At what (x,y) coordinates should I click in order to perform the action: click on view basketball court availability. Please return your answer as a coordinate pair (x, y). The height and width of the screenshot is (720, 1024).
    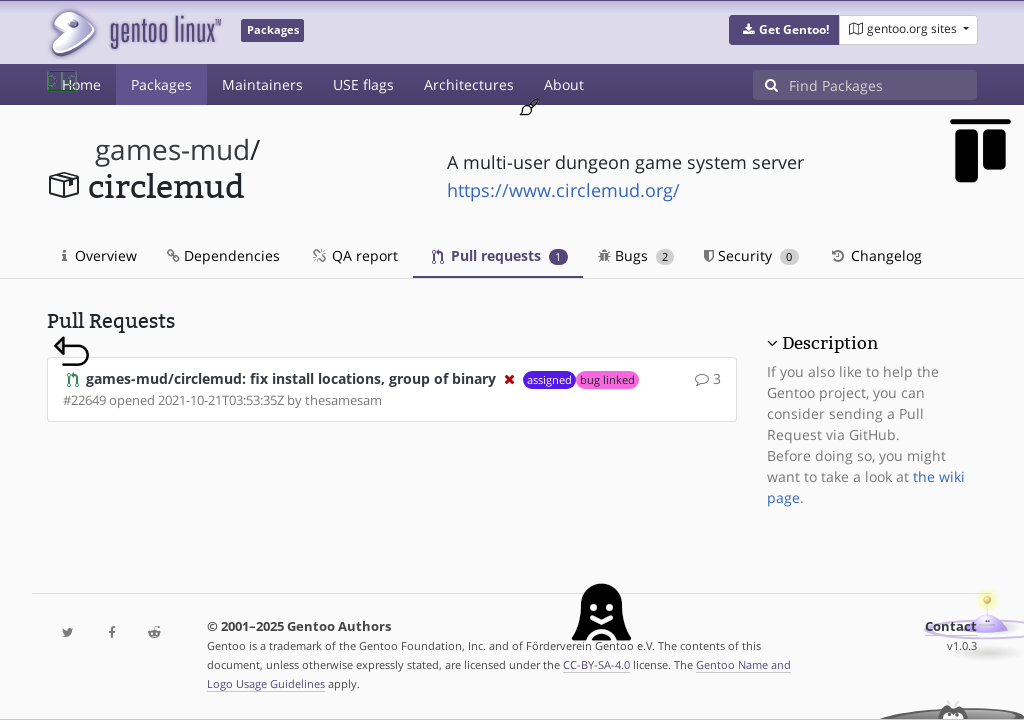
    Looking at the image, I should click on (62, 81).